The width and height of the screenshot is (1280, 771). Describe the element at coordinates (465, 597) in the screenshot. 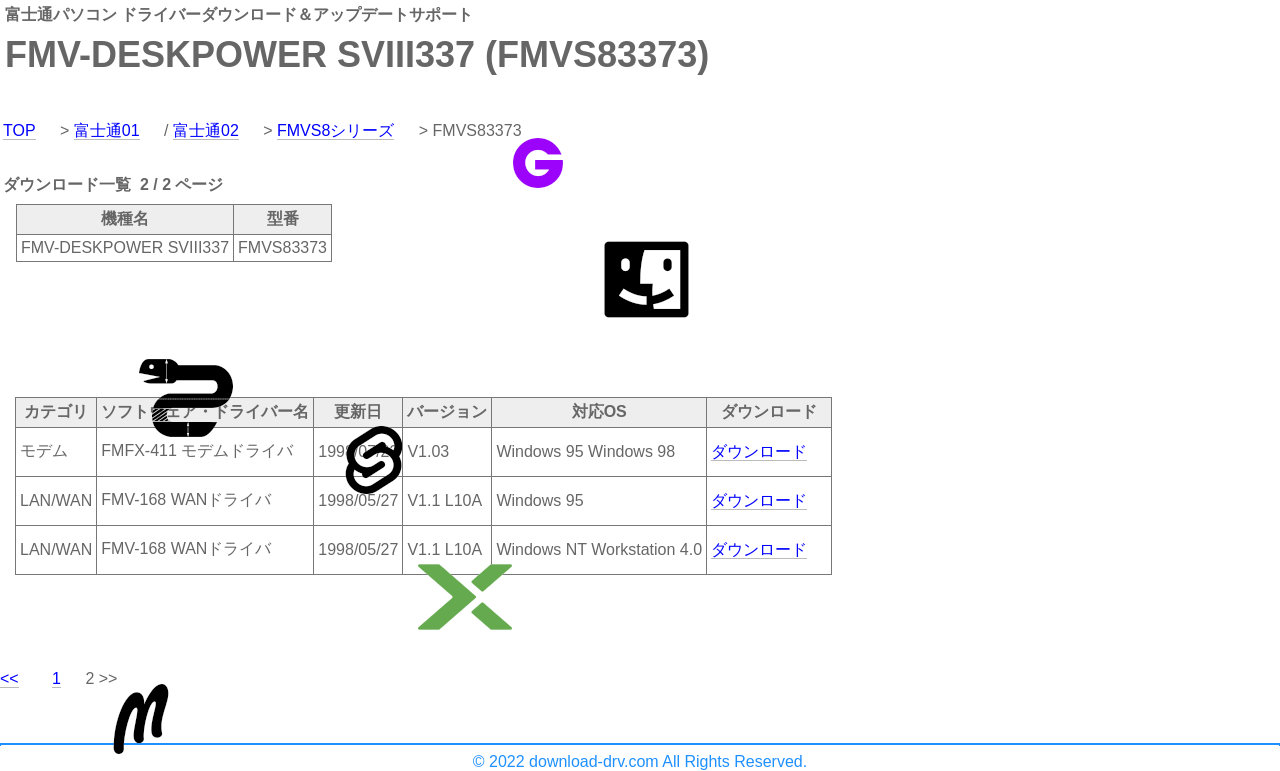

I see `nutanix company logo` at that location.